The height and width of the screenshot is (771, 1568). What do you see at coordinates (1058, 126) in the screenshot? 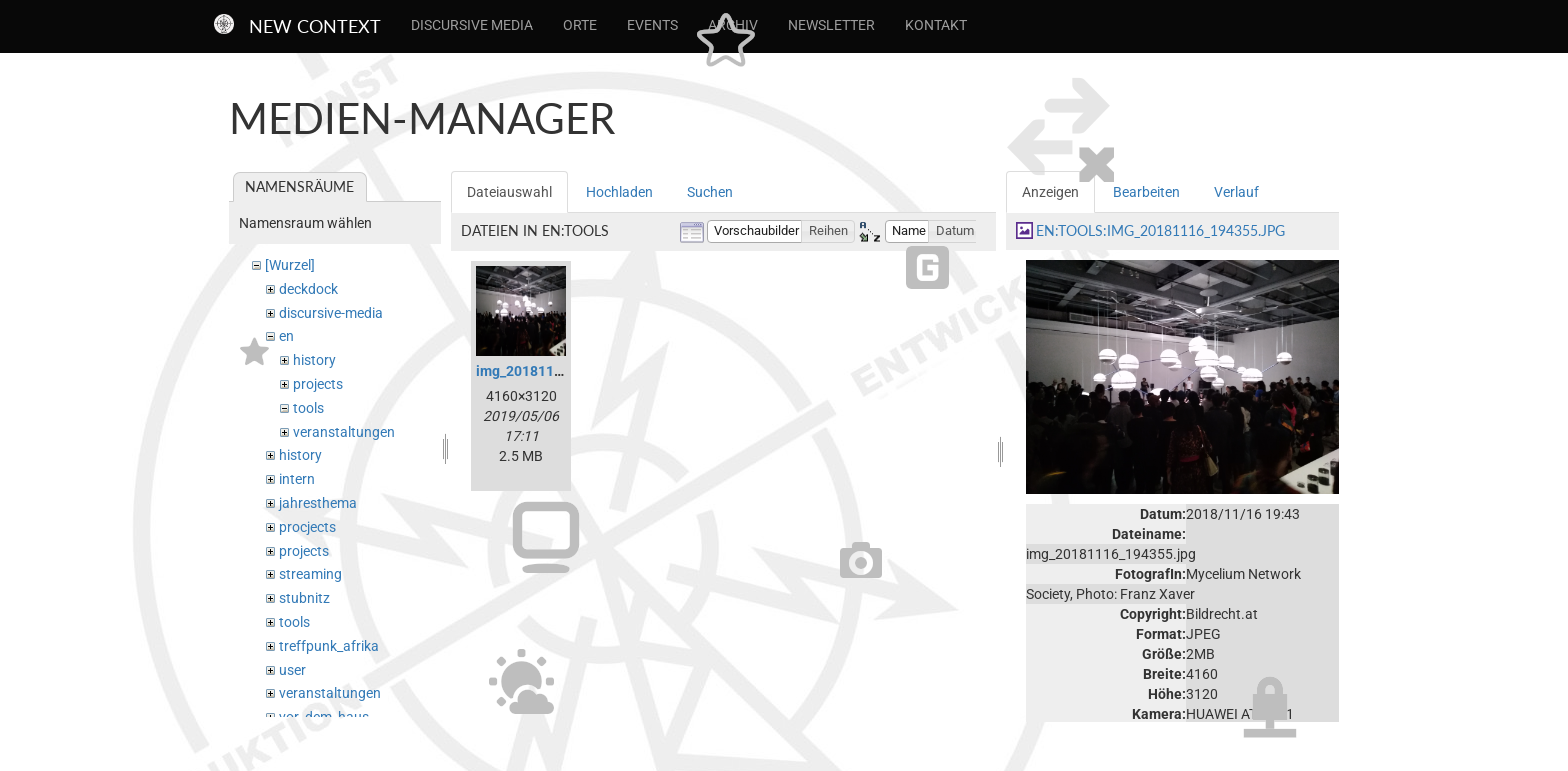
I see `indicates no network connection available` at bounding box center [1058, 126].